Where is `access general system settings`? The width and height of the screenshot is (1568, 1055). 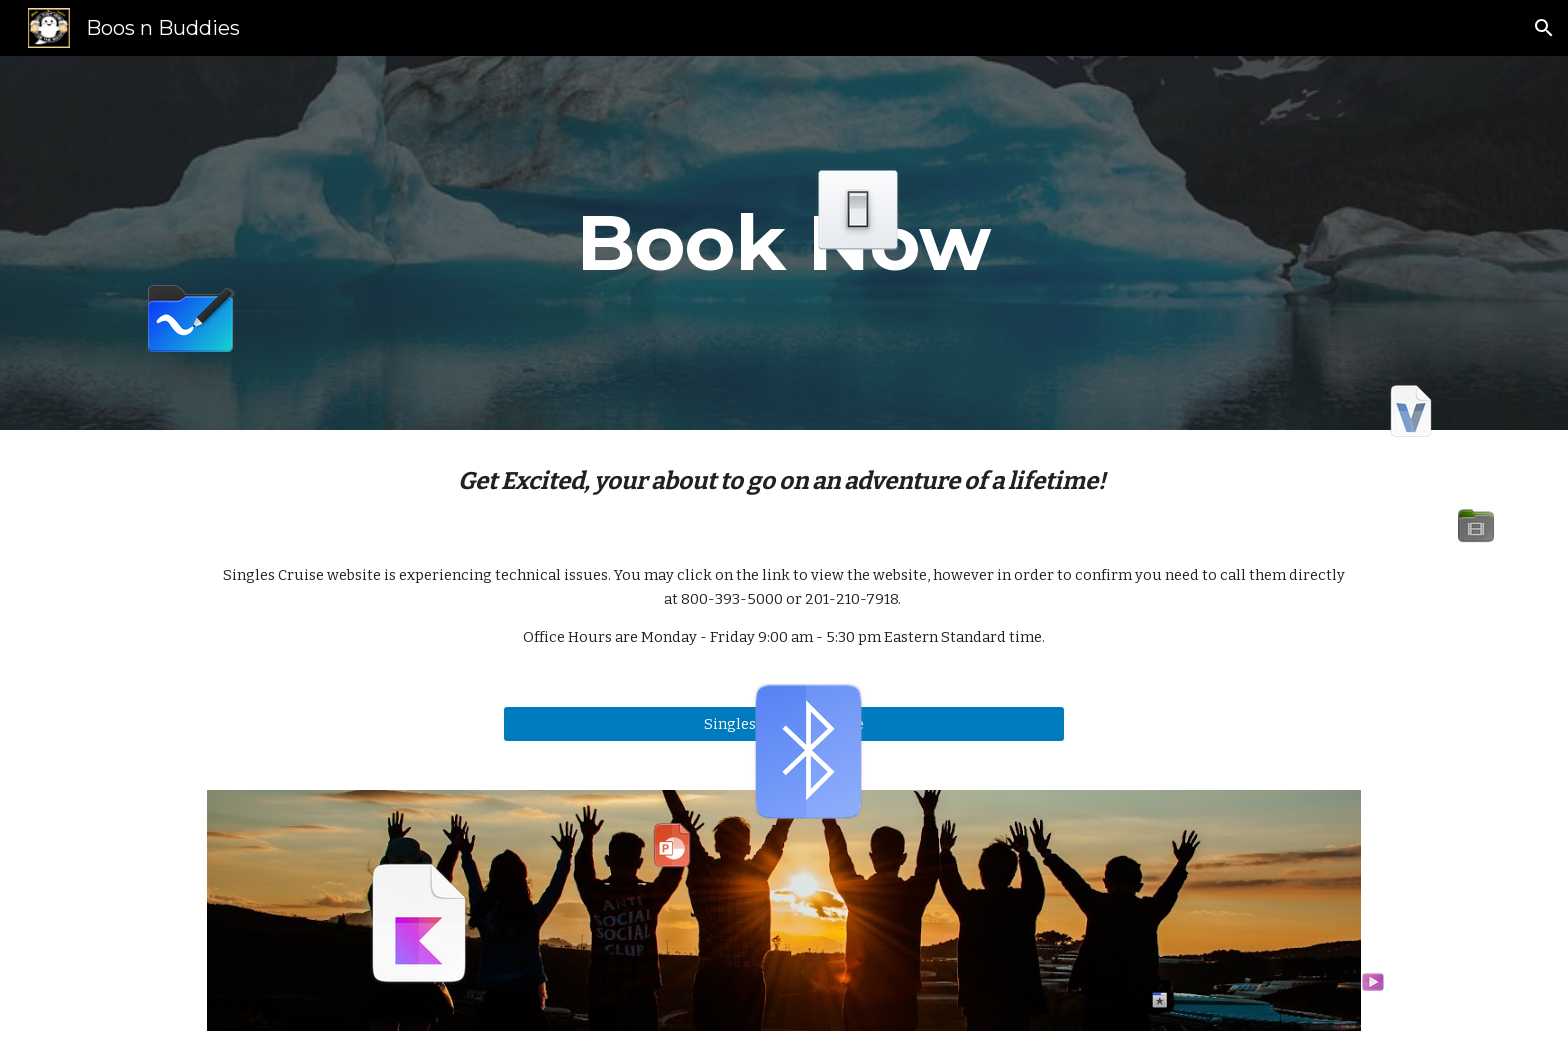 access general system settings is located at coordinates (858, 210).